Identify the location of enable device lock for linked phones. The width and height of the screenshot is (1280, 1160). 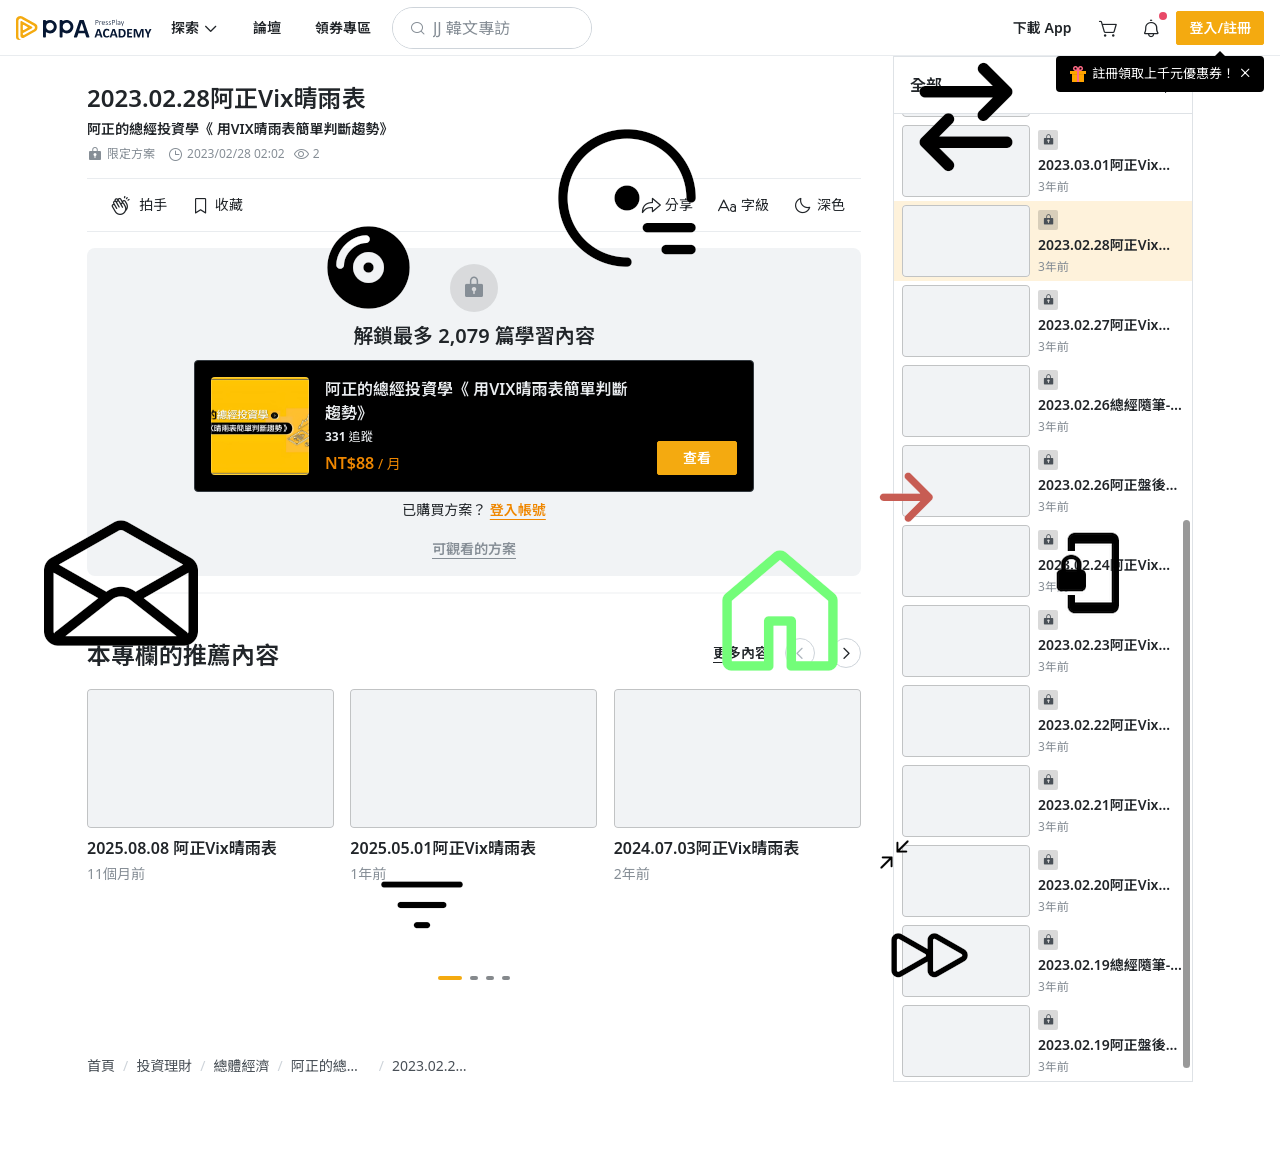
(1086, 573).